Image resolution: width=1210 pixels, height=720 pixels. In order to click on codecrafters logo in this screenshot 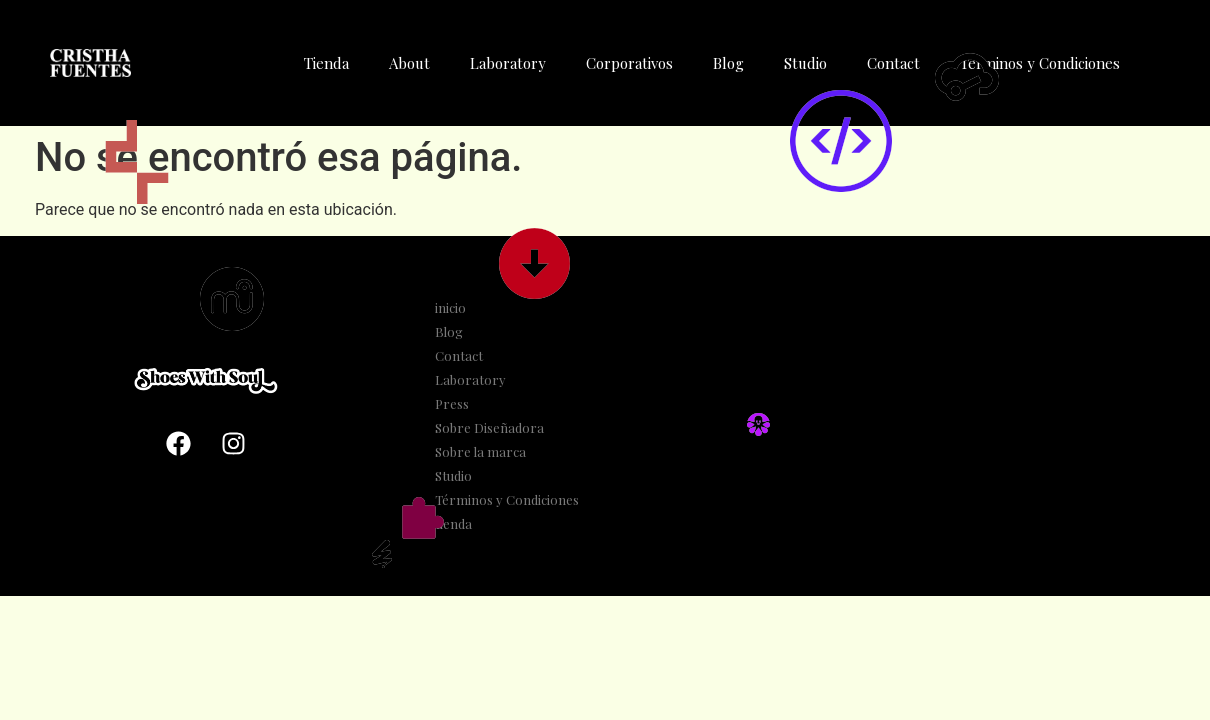, I will do `click(841, 141)`.